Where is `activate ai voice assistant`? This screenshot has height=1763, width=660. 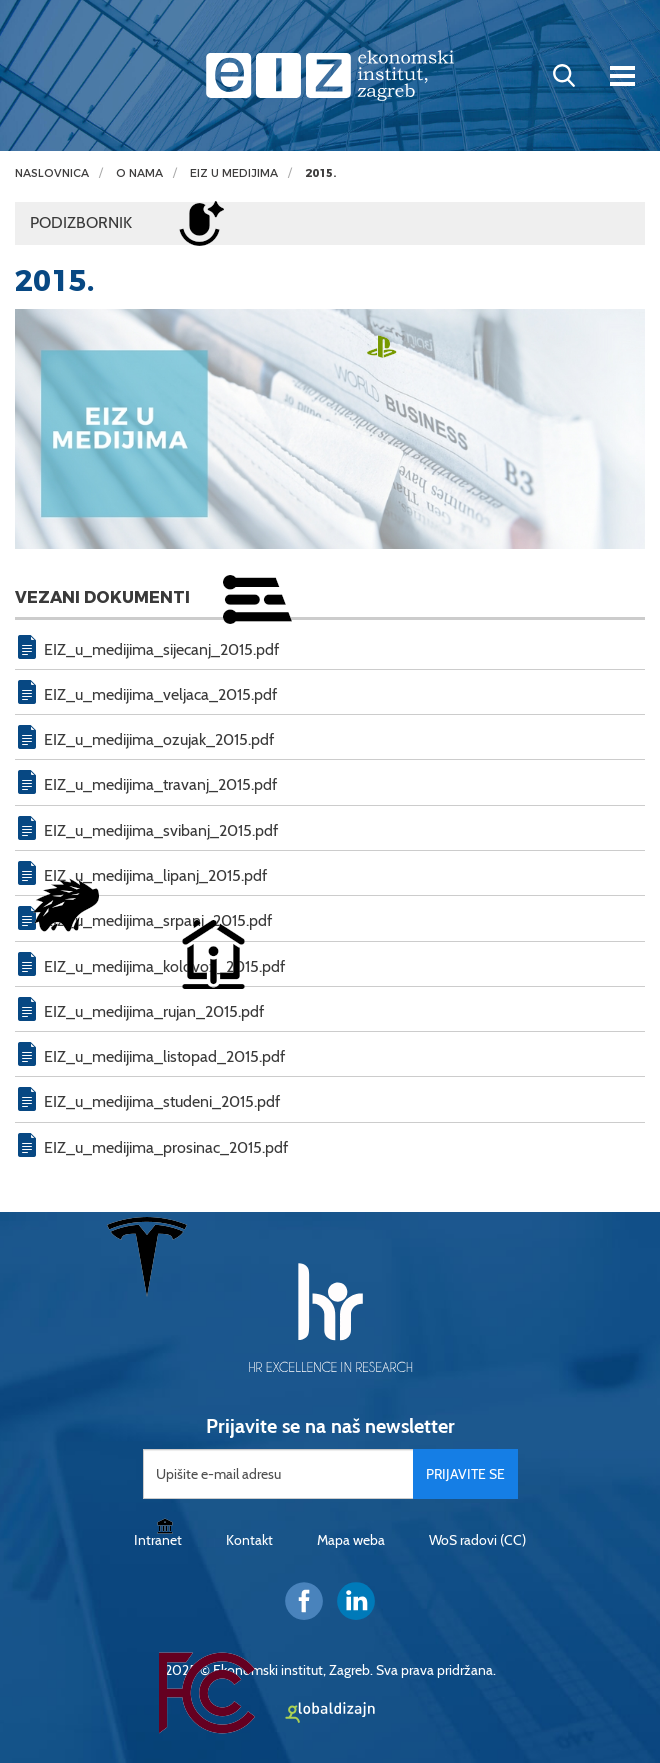 activate ai voice assistant is located at coordinates (199, 225).